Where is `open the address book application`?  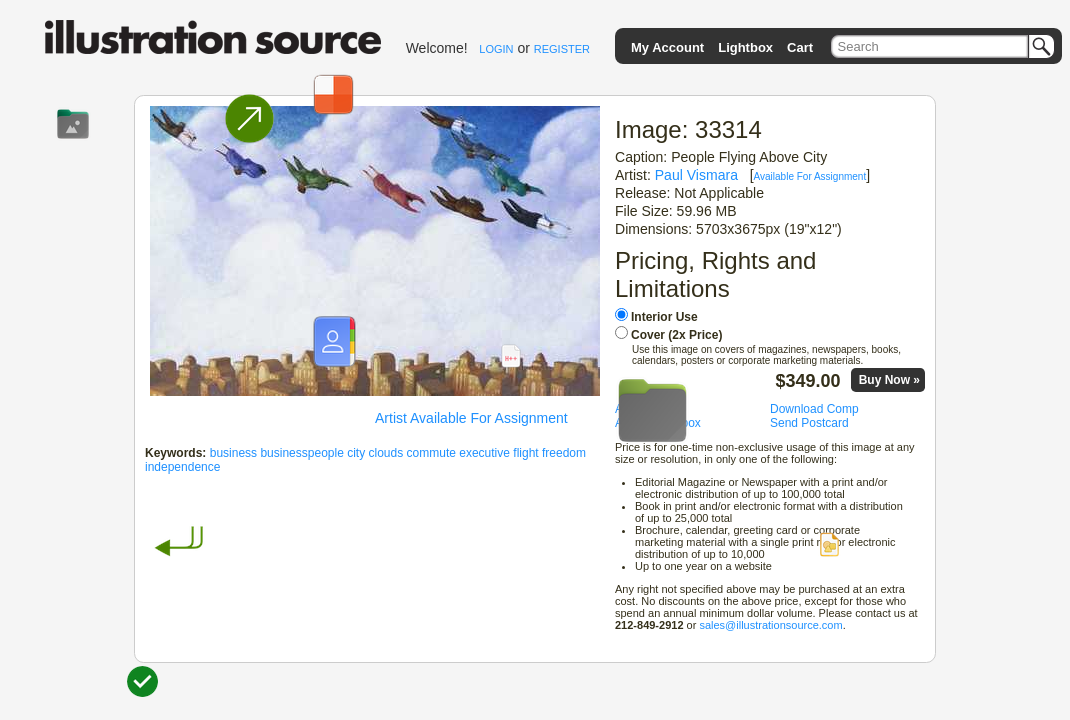 open the address book application is located at coordinates (334, 341).